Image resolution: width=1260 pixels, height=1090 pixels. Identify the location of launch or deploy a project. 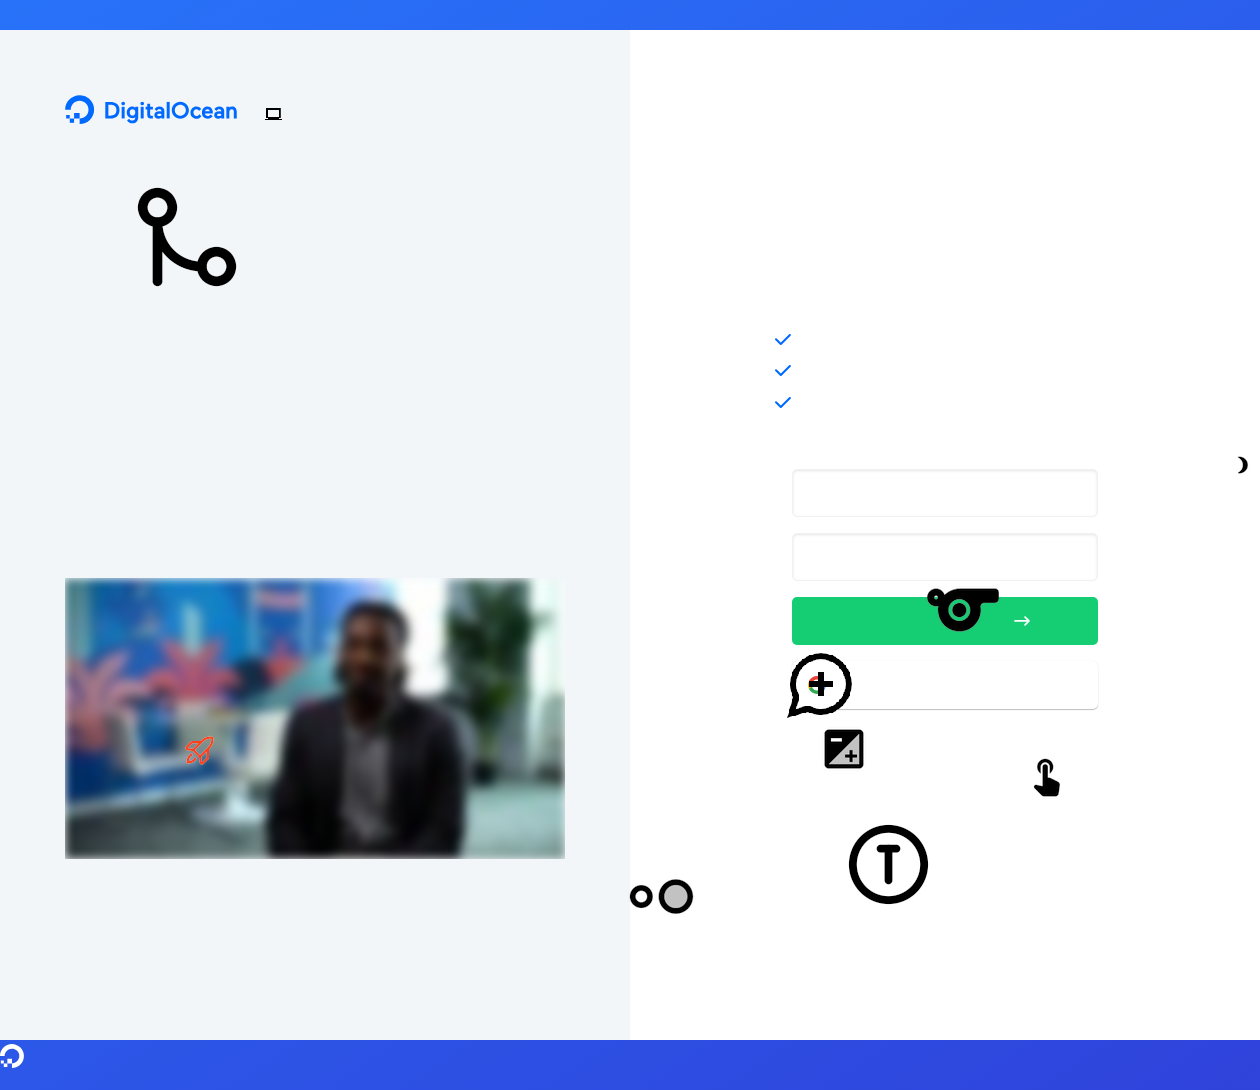
(200, 750).